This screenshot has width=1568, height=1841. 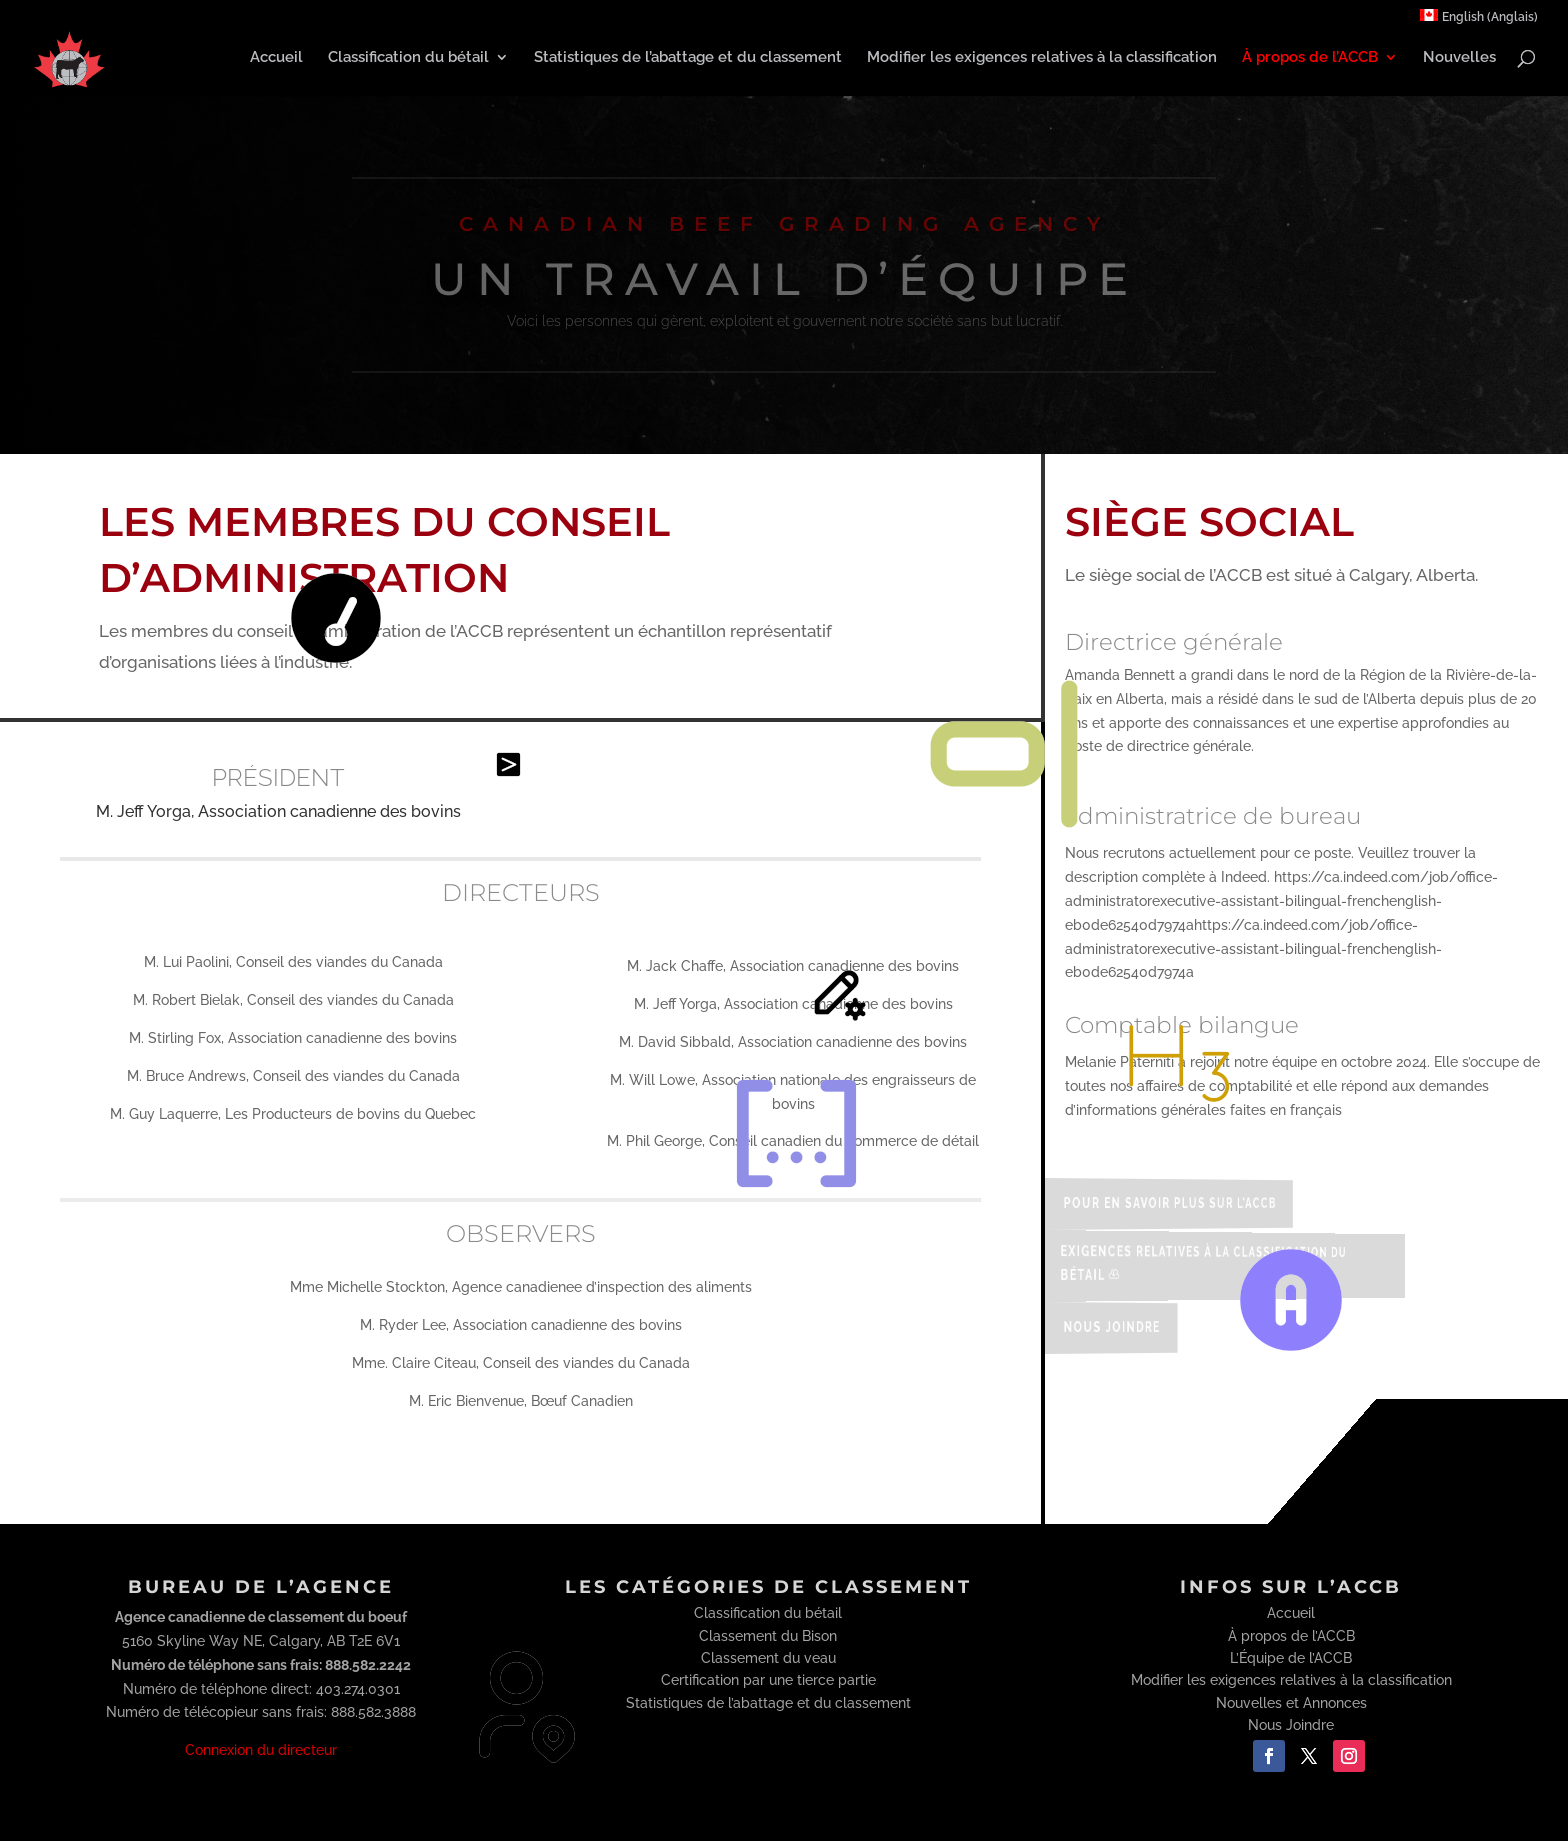 What do you see at coordinates (336, 618) in the screenshot?
I see `view performance or speed metrics` at bounding box center [336, 618].